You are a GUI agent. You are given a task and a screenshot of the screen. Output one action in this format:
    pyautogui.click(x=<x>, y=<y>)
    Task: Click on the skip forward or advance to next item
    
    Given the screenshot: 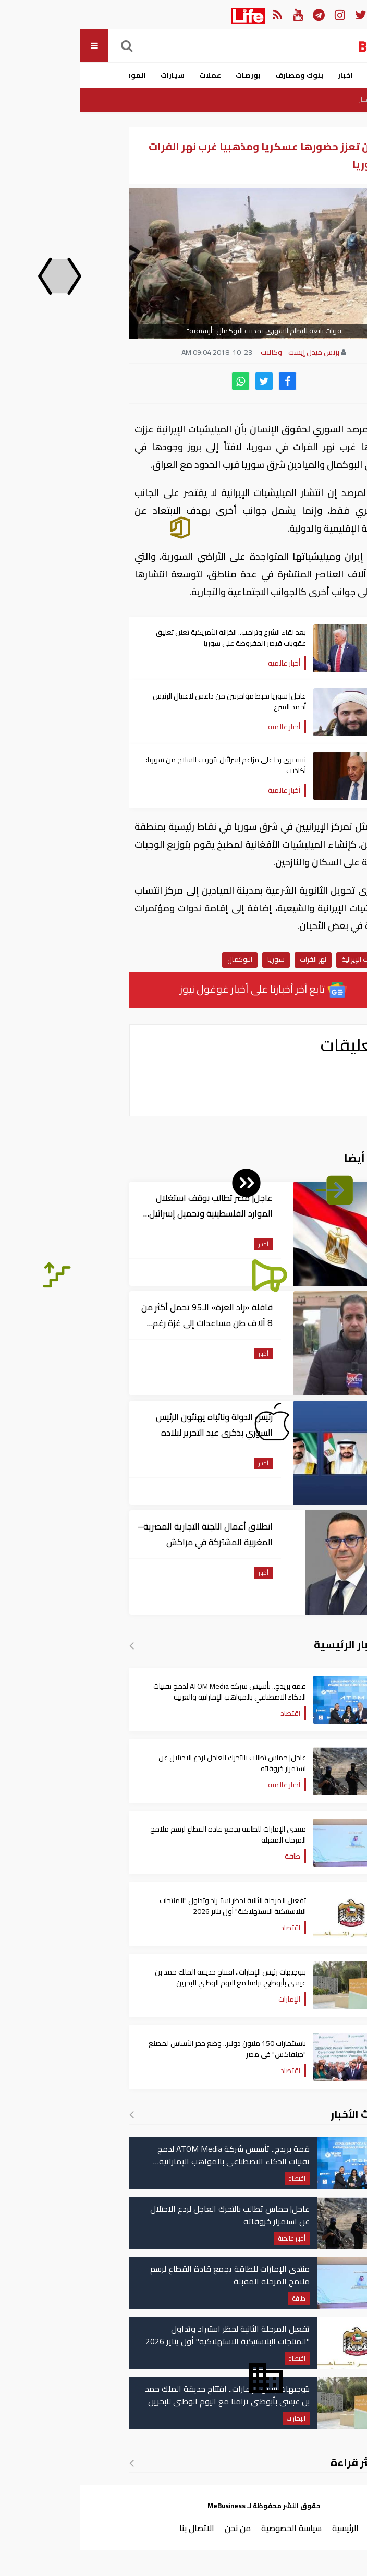 What is the action you would take?
    pyautogui.click(x=246, y=1183)
    